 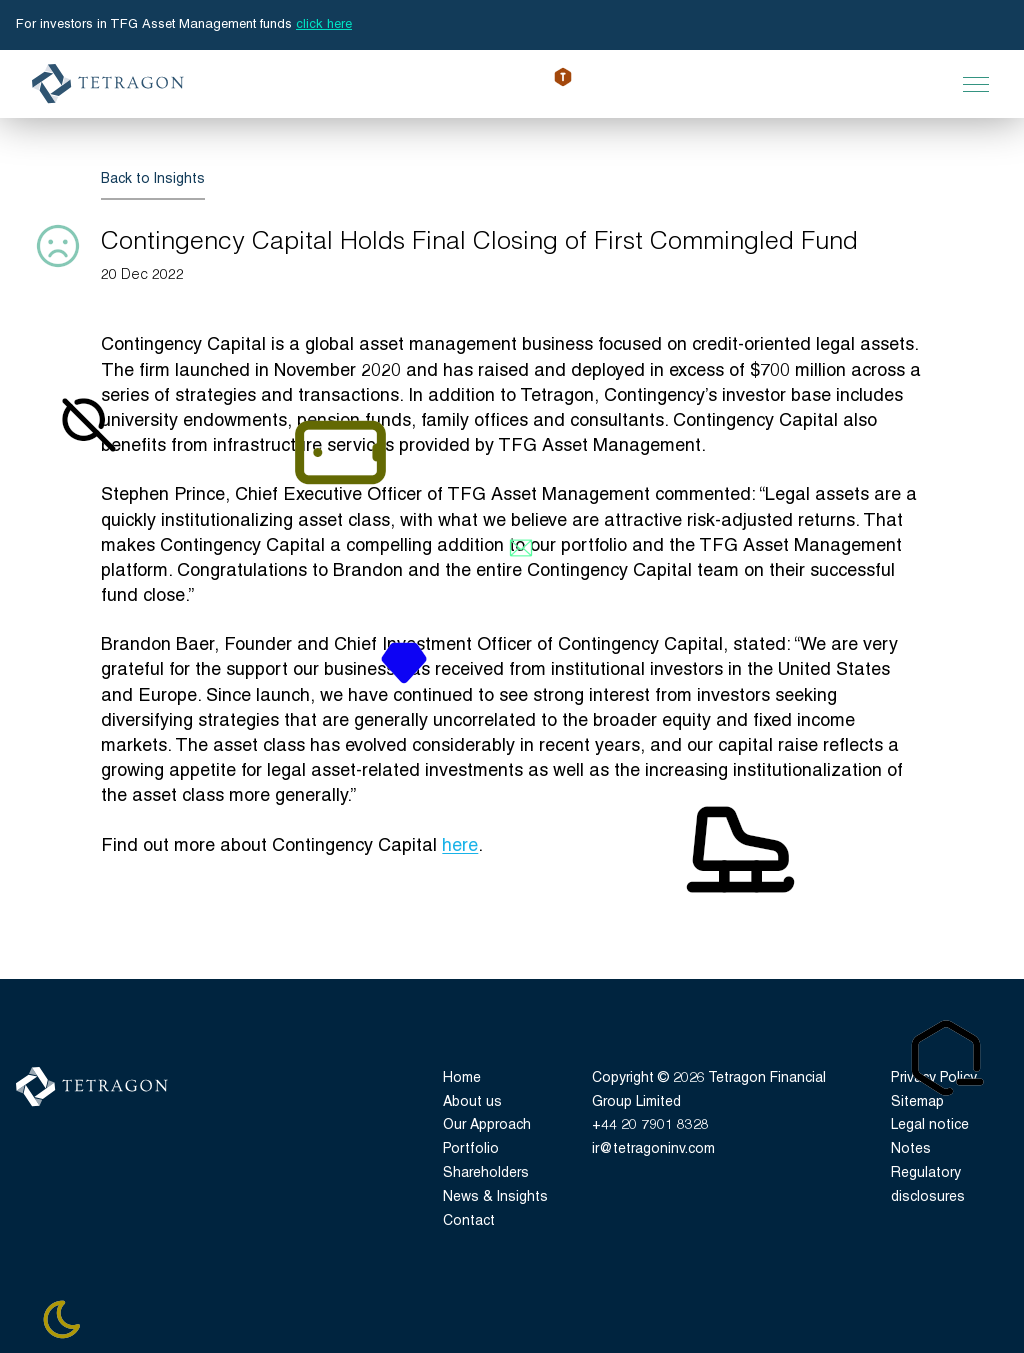 What do you see at coordinates (89, 425) in the screenshot?
I see `search functionality is disabled` at bounding box center [89, 425].